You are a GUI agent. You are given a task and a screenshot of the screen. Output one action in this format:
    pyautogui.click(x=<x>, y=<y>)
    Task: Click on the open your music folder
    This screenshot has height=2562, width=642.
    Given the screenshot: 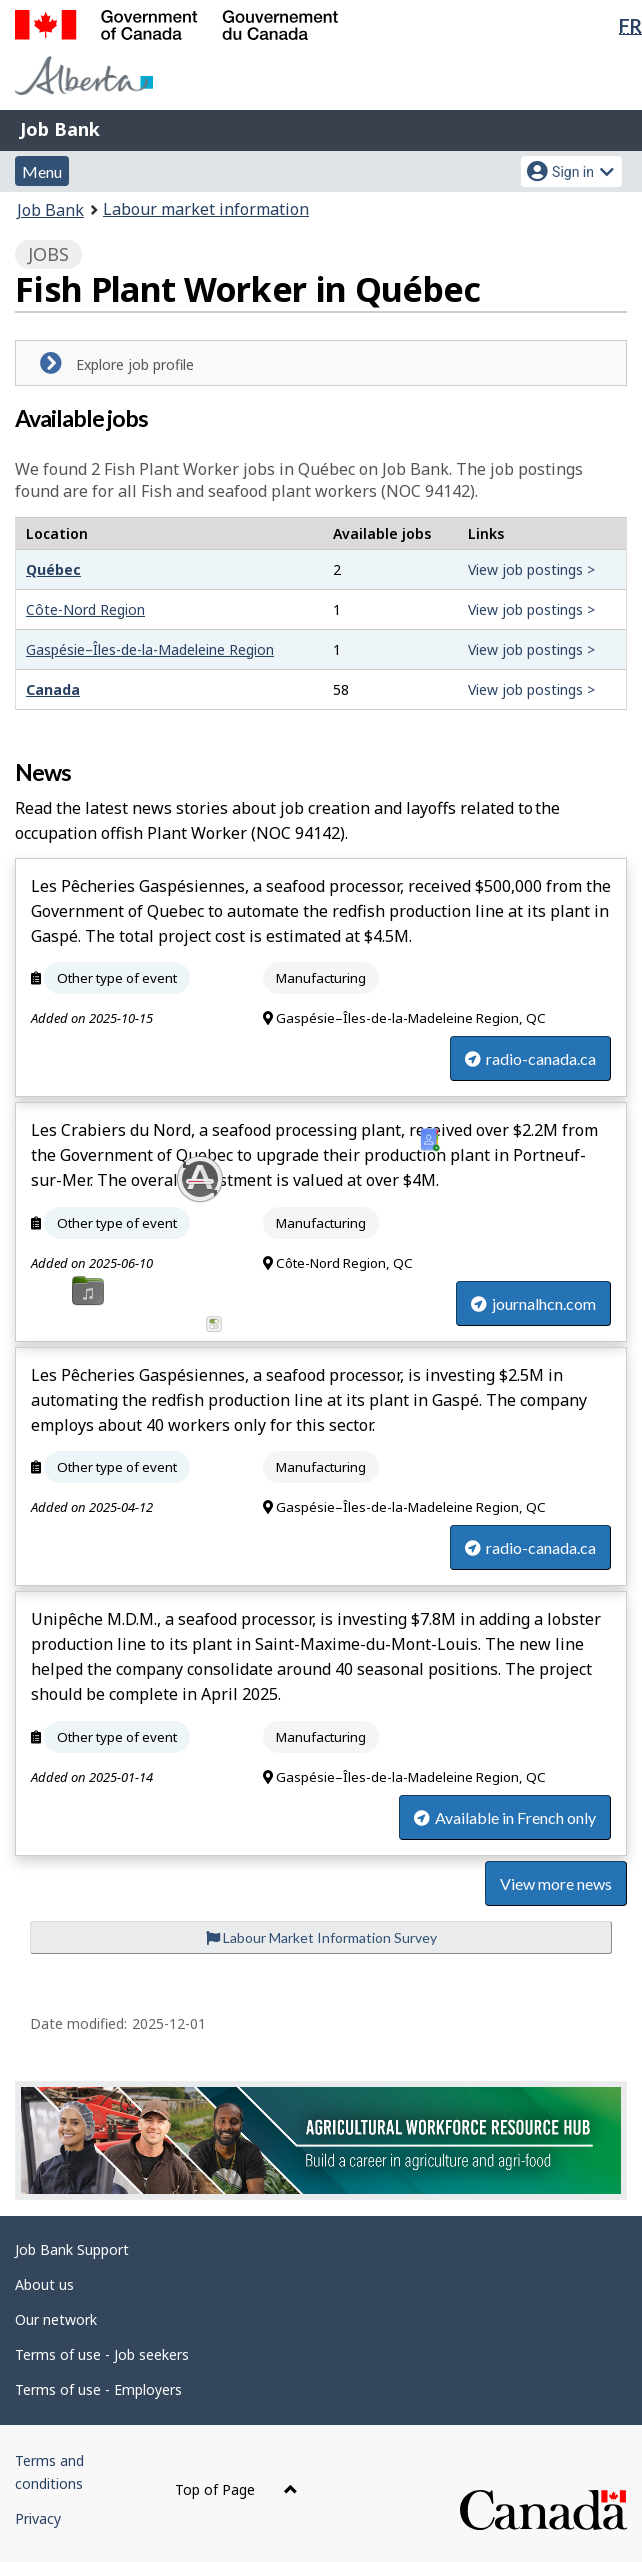 What is the action you would take?
    pyautogui.click(x=88, y=1290)
    